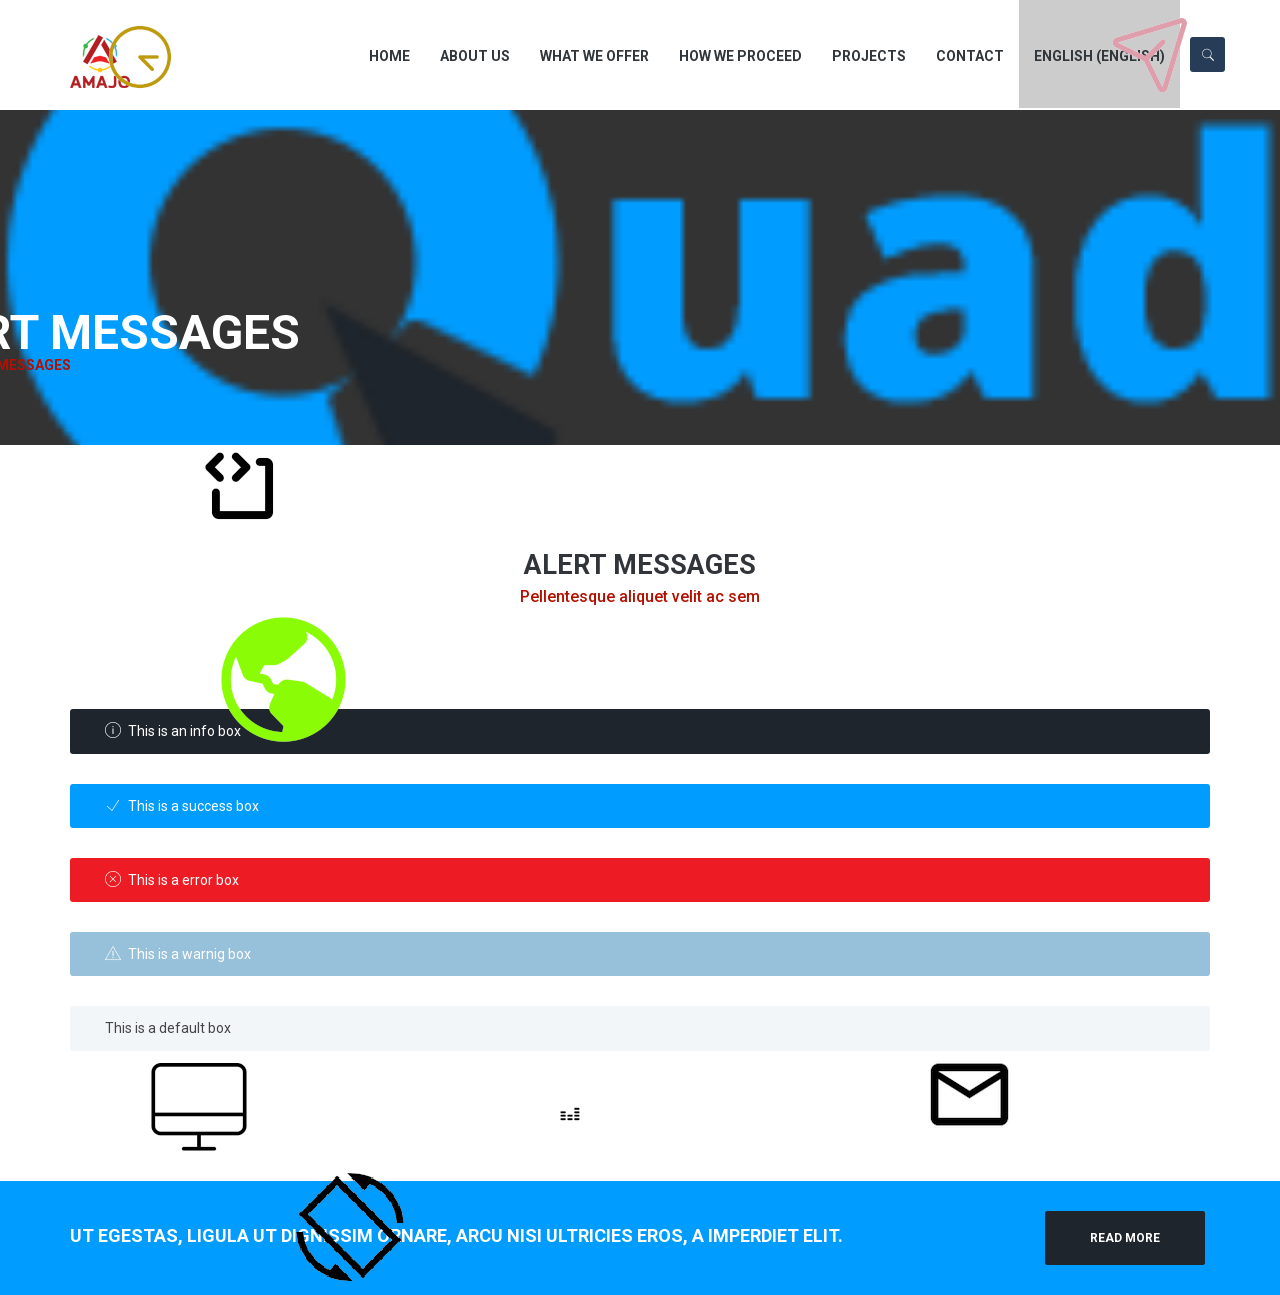 The width and height of the screenshot is (1280, 1295). Describe the element at coordinates (969, 1094) in the screenshot. I see `open your email inbox` at that location.